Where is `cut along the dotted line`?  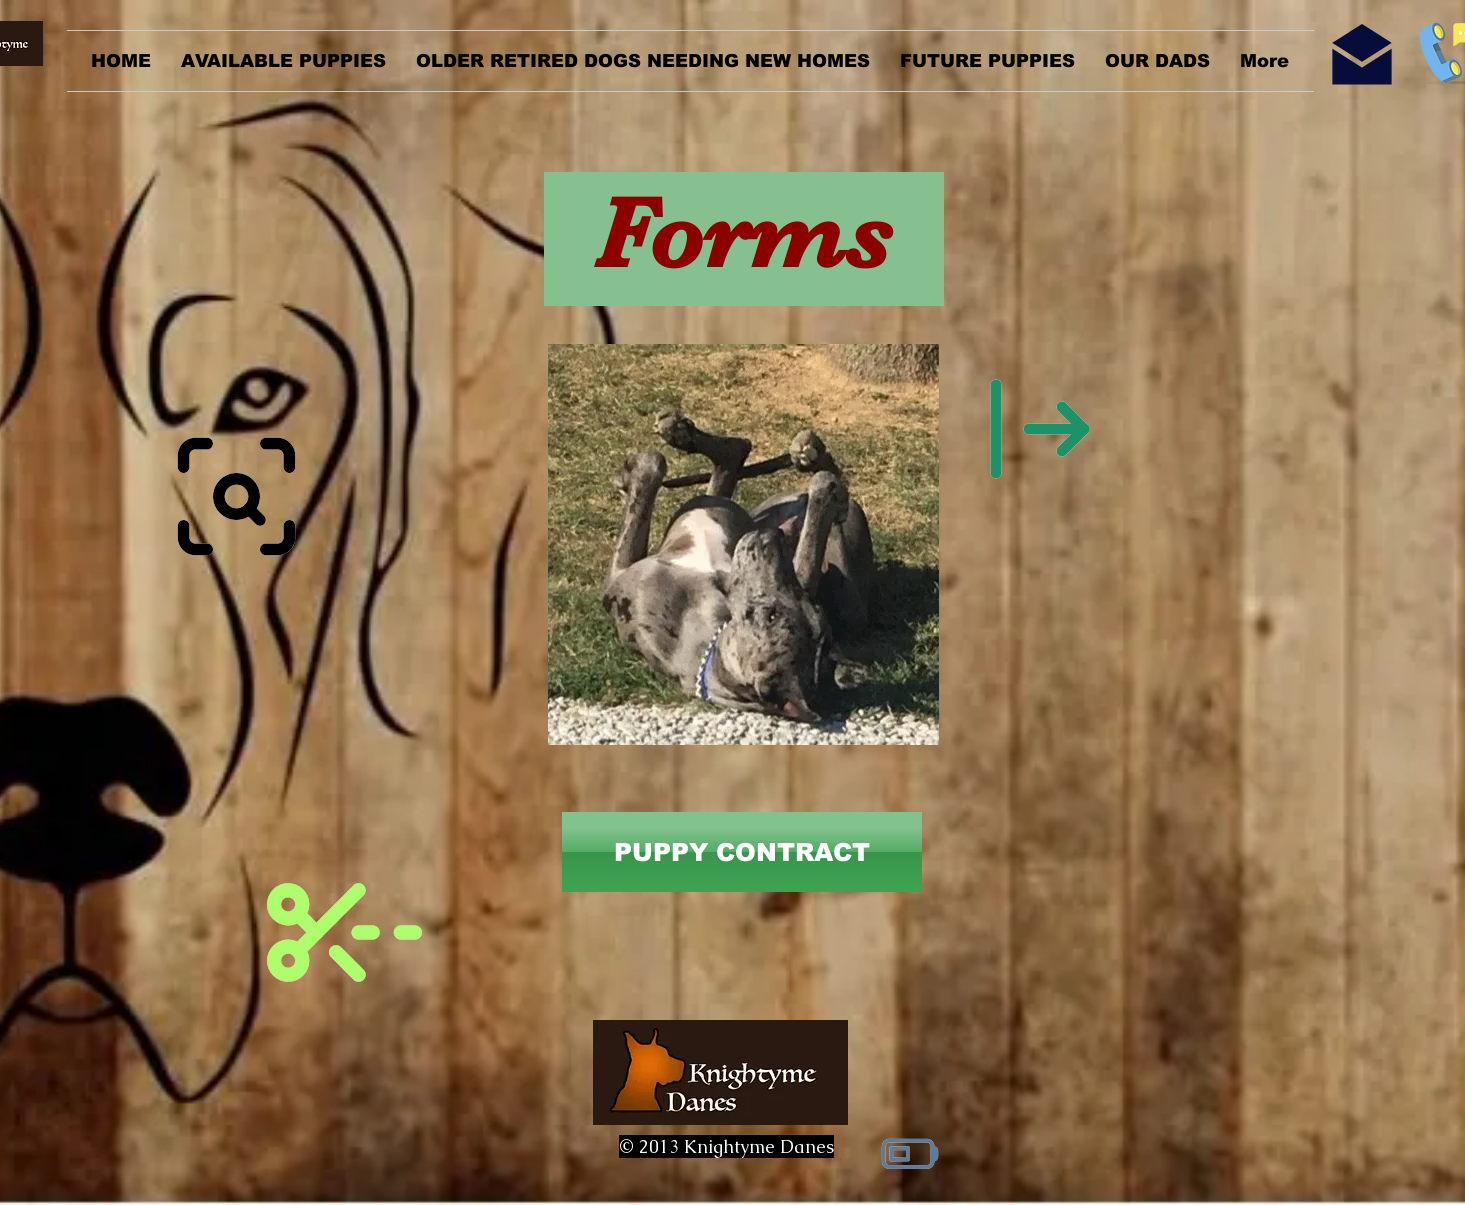 cut along the dotted line is located at coordinates (344, 932).